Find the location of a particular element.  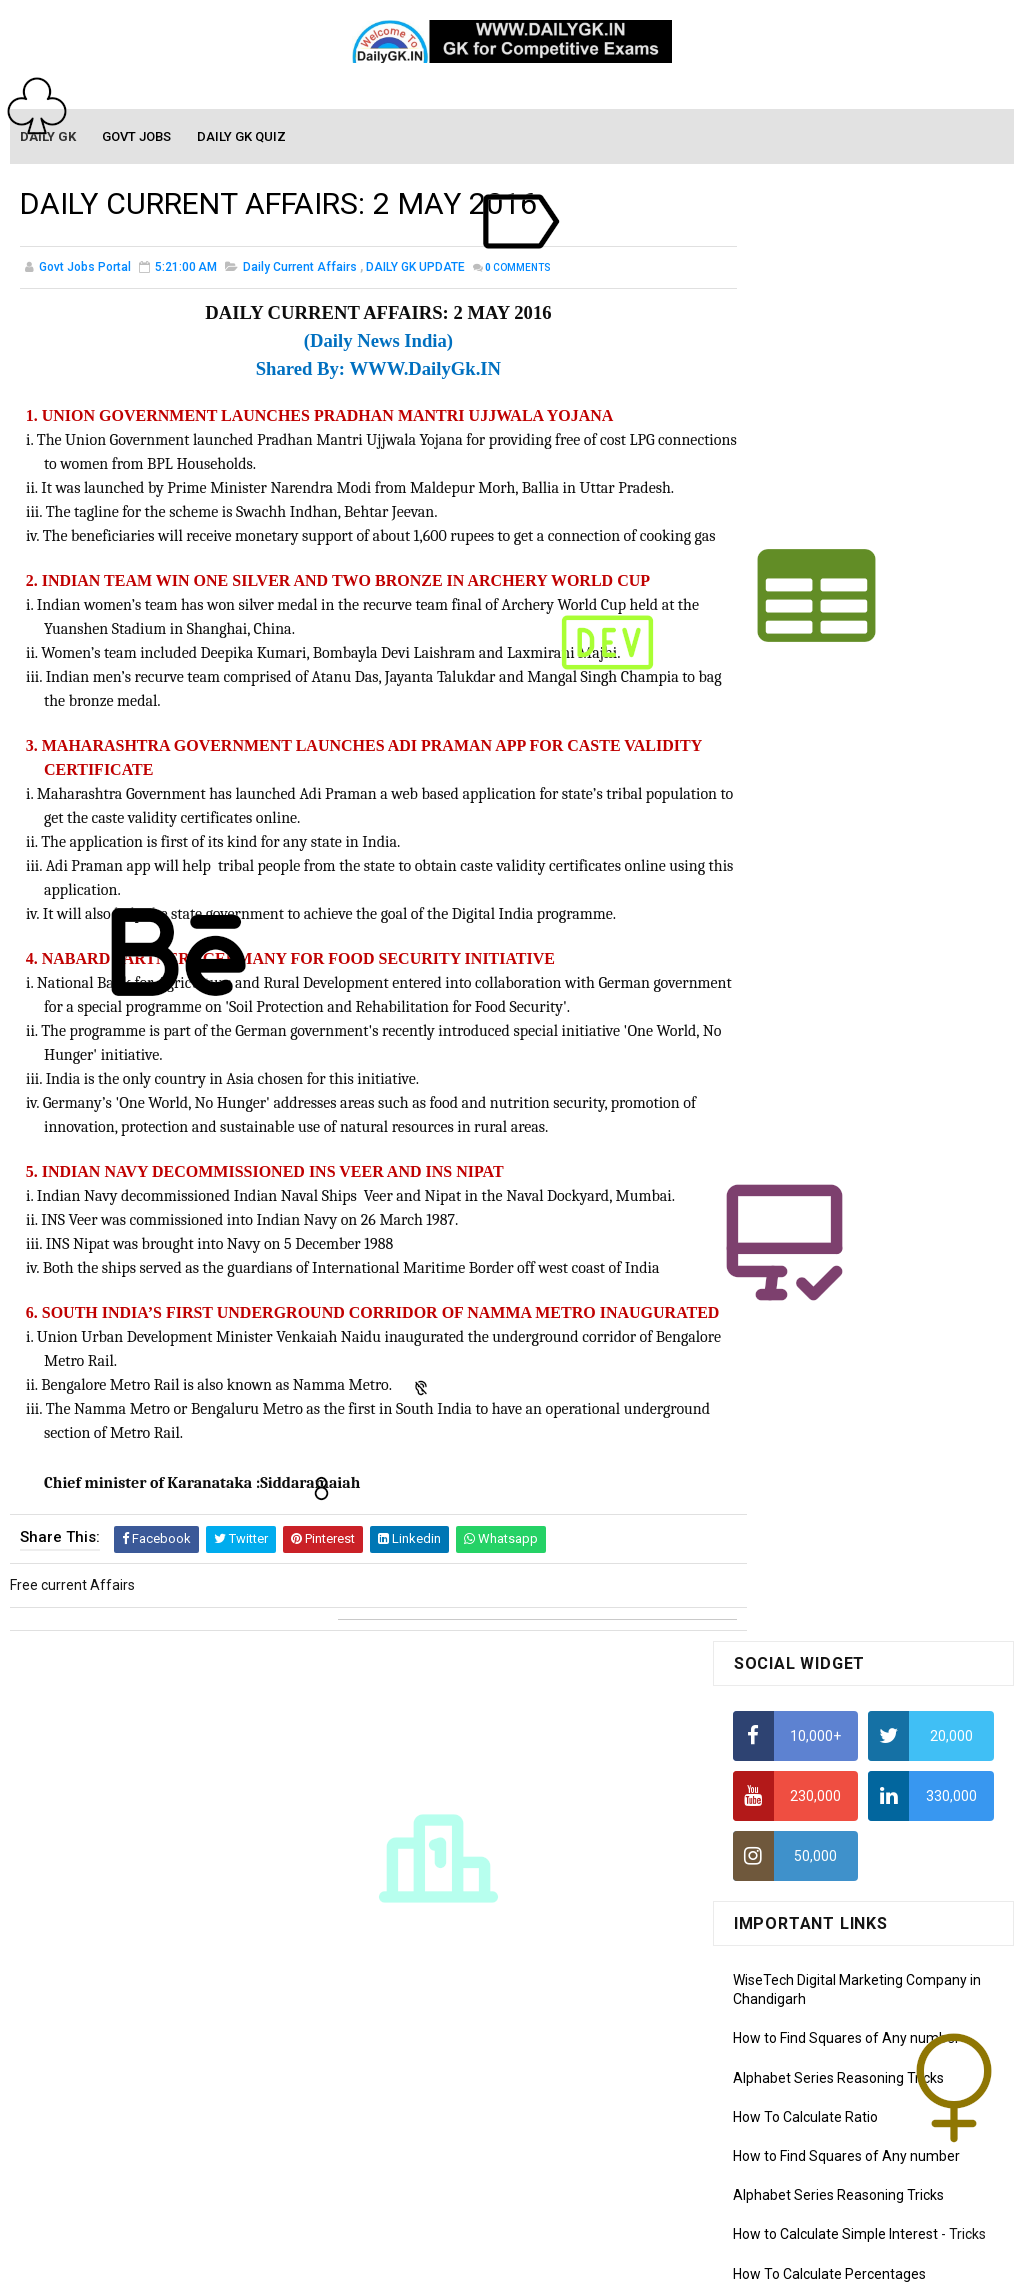

indicates female gender option is located at coordinates (954, 2086).